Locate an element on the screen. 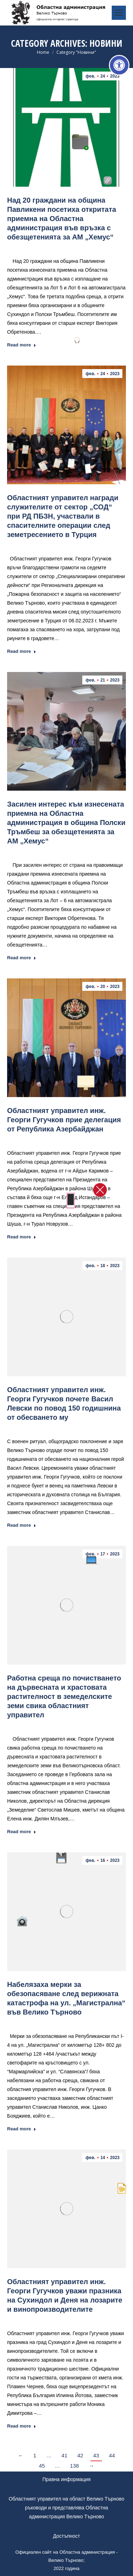 This screenshot has height=2576, width=133. libreoffice draw document file is located at coordinates (122, 2188).